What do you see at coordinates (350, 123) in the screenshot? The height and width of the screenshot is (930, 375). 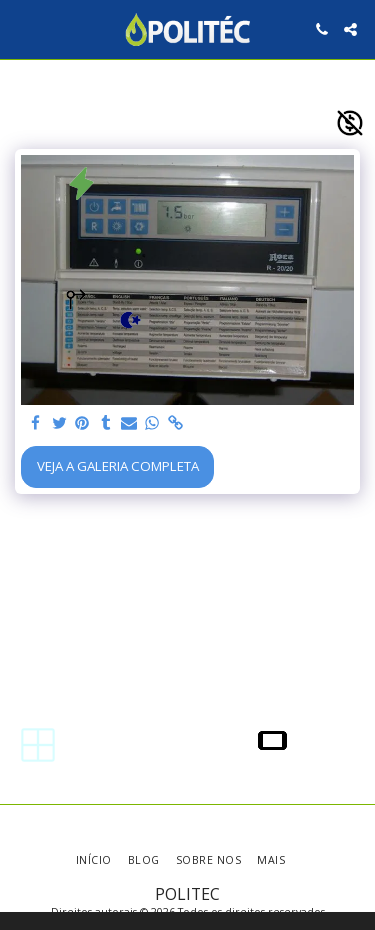 I see `indicates payment is unavailable or disabled` at bounding box center [350, 123].